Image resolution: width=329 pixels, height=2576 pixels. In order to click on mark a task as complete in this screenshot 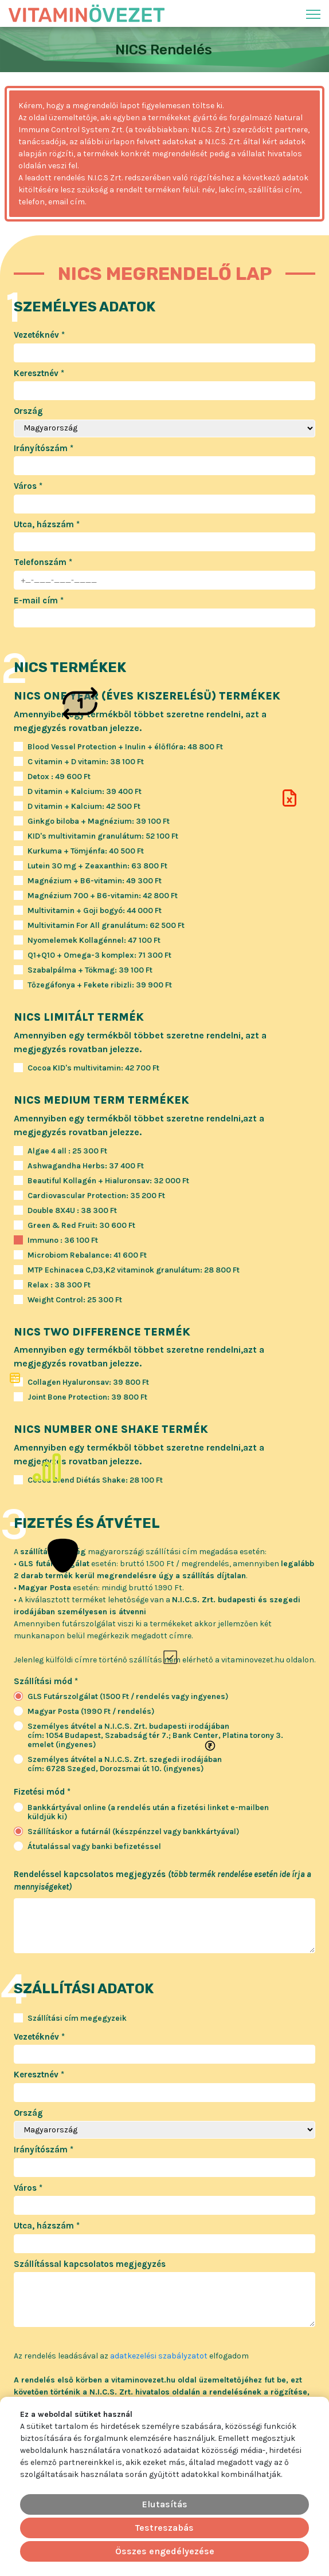, I will do `click(170, 1657)`.